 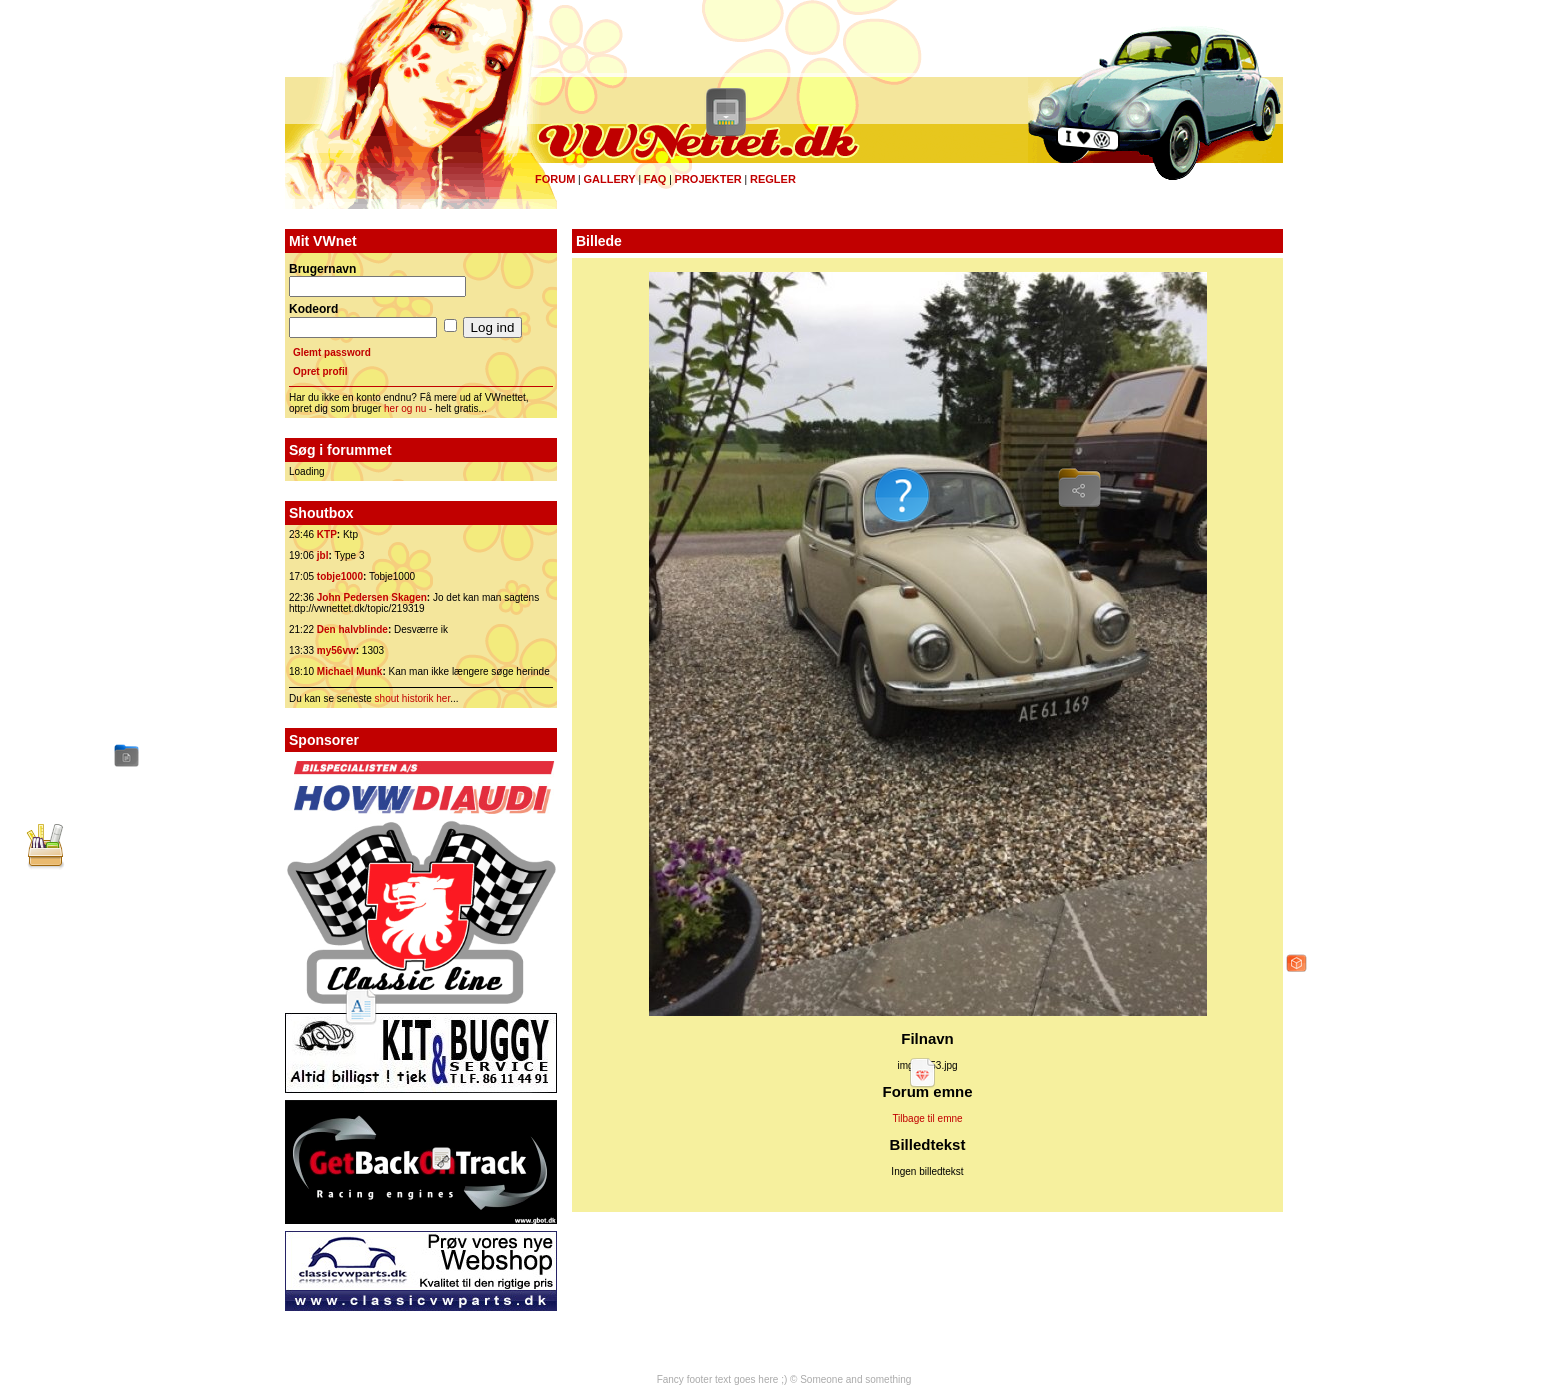 I want to click on access your public shared folder, so click(x=1079, y=487).